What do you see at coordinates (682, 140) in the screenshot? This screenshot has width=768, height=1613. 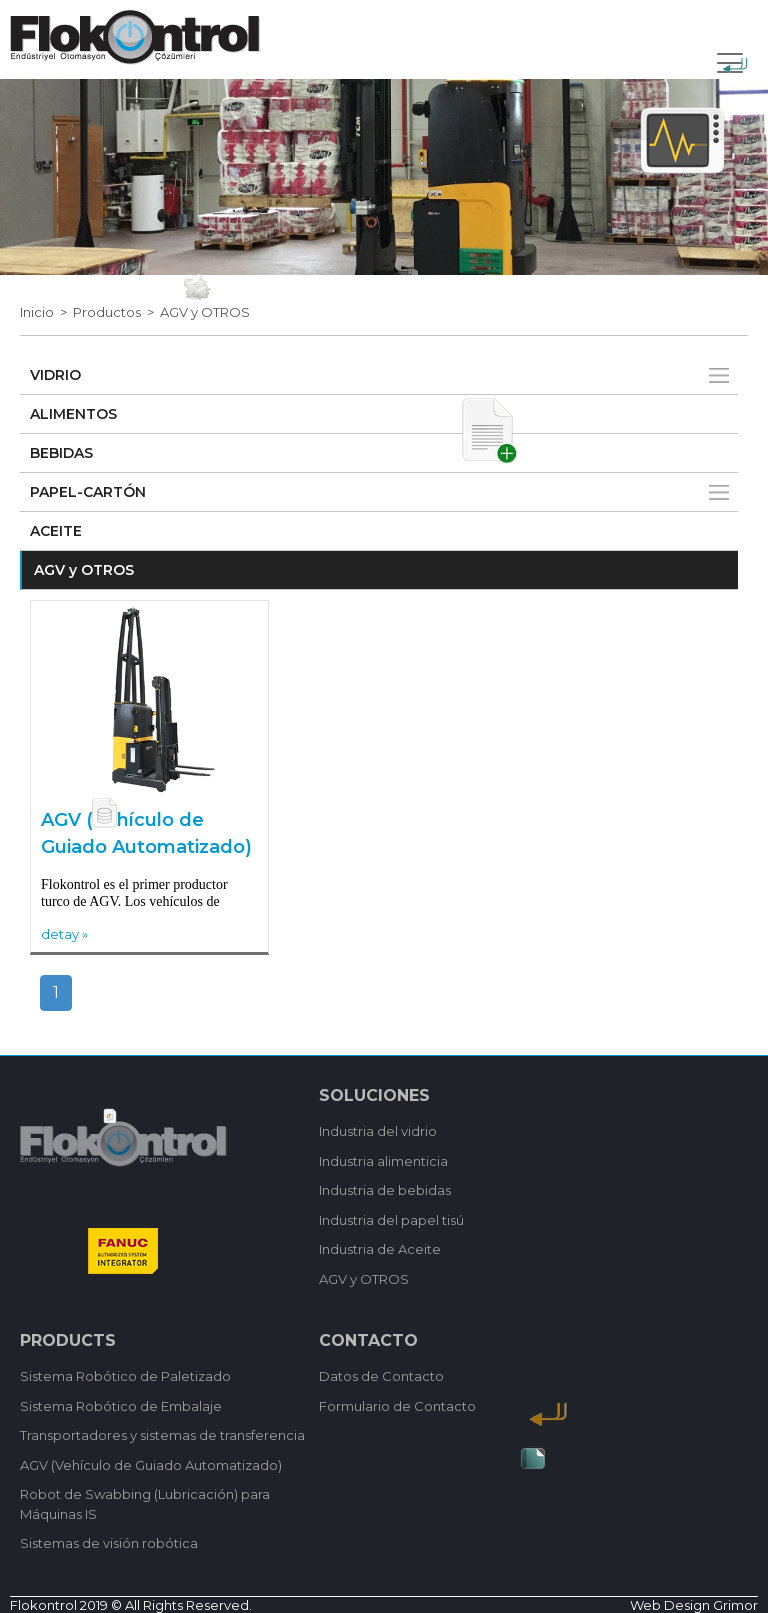 I see `open system monitor application` at bounding box center [682, 140].